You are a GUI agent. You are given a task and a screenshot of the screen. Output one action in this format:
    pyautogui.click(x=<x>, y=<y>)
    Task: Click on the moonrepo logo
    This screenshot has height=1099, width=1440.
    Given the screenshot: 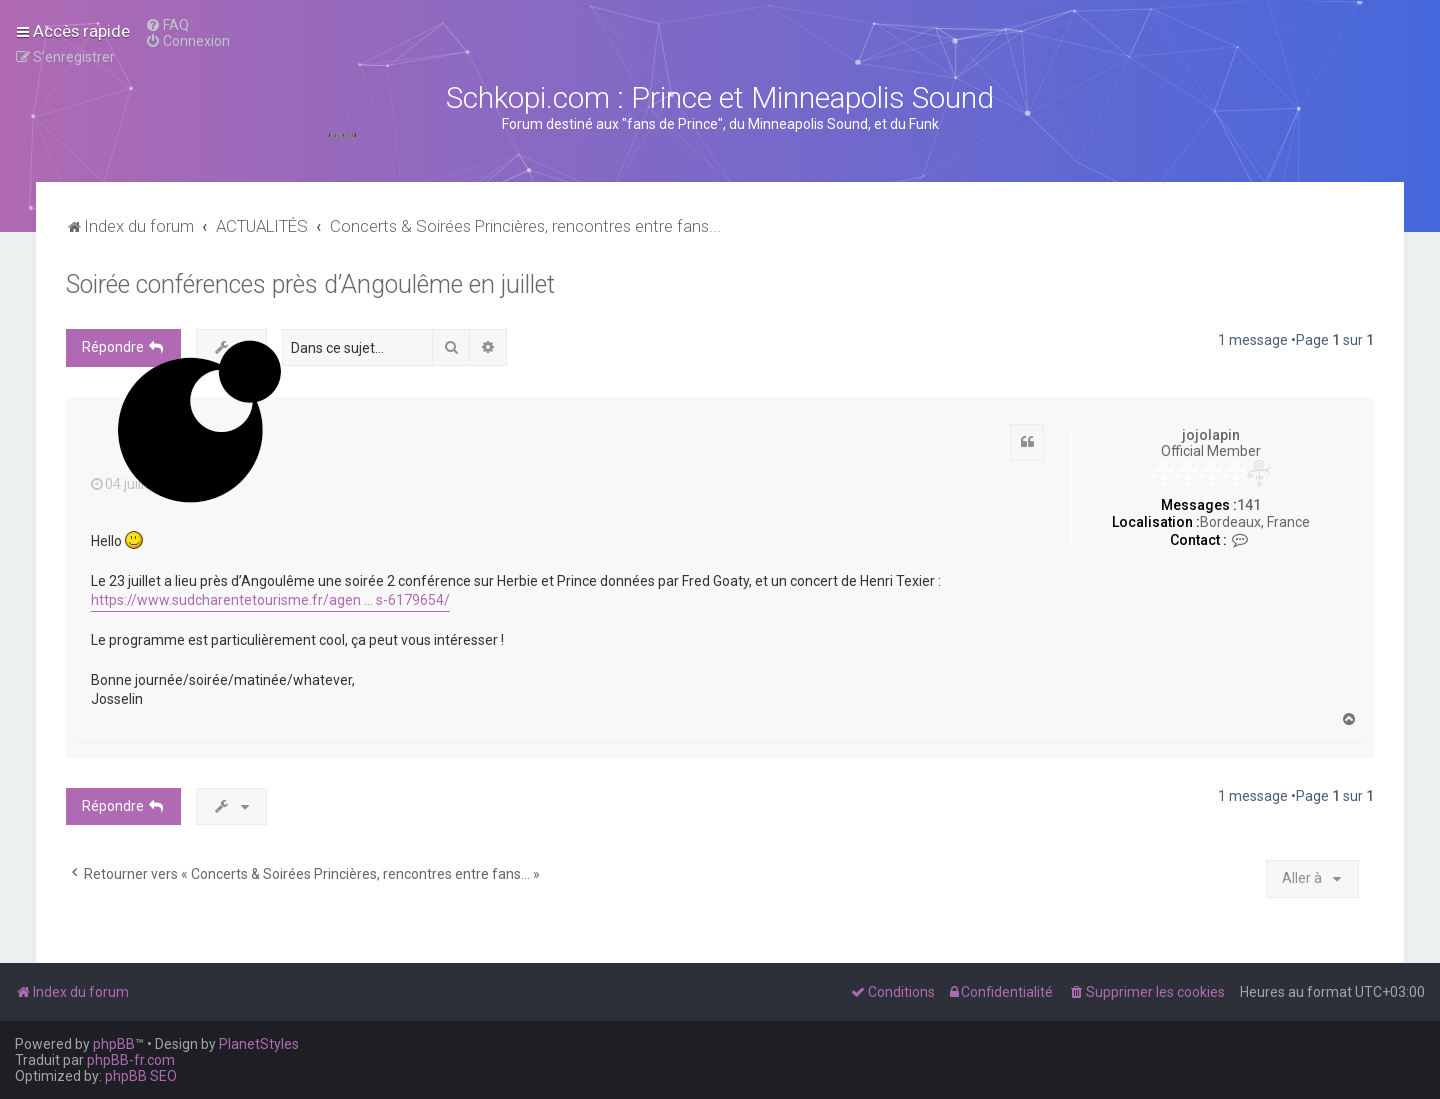 What is the action you would take?
    pyautogui.click(x=199, y=421)
    